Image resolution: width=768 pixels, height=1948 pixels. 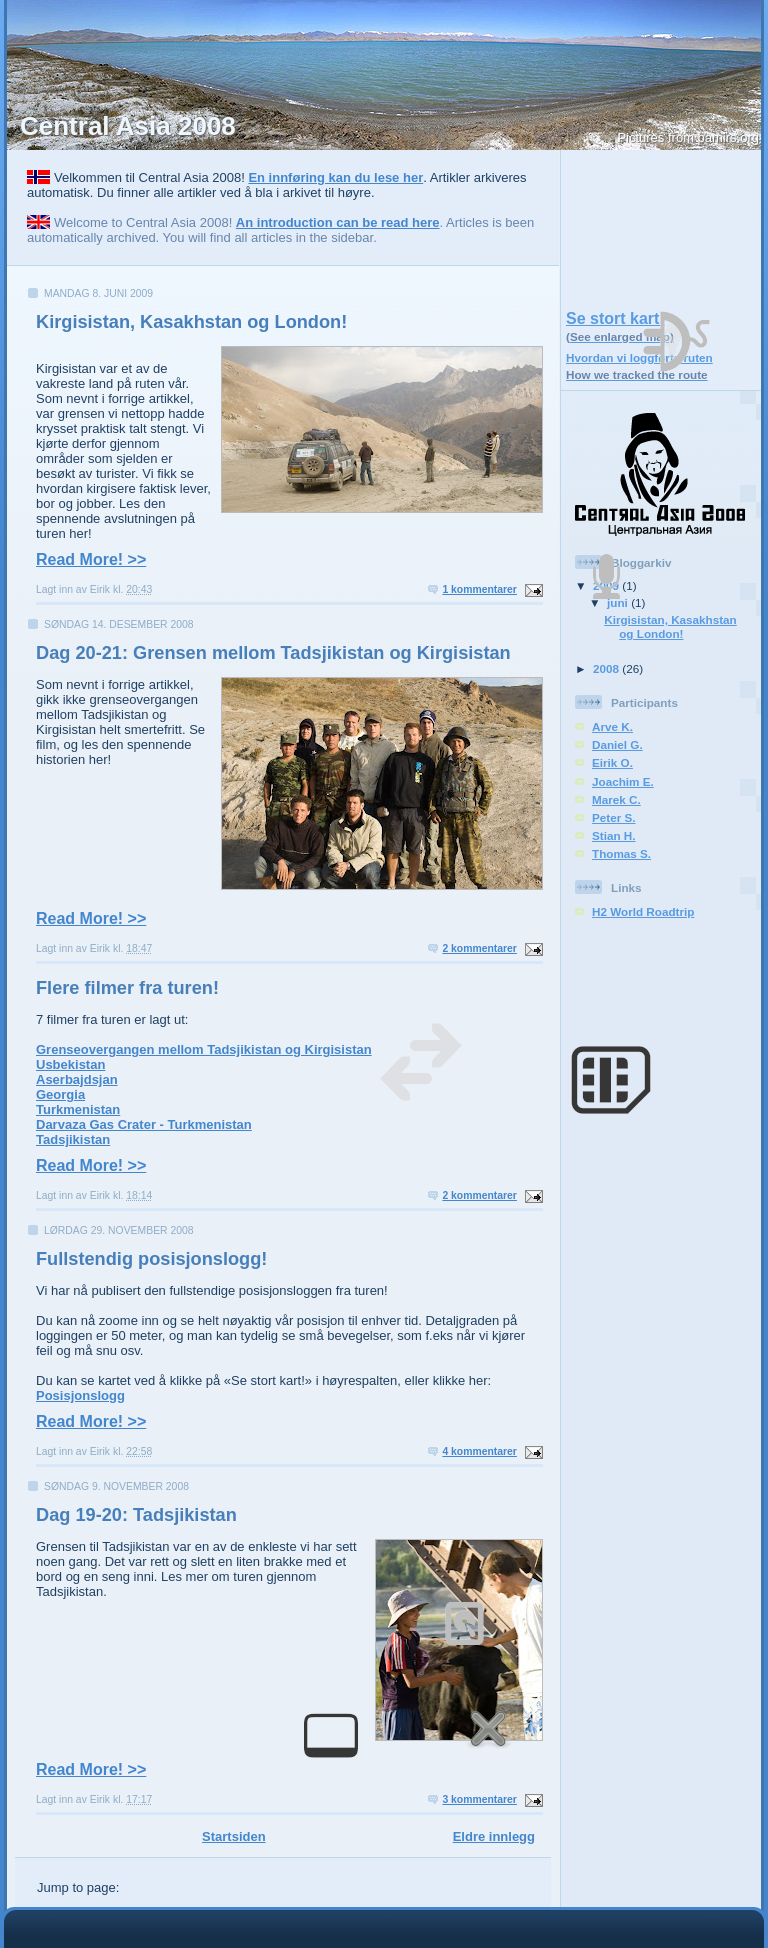 What do you see at coordinates (608, 575) in the screenshot?
I see `enable microphone or voice input` at bounding box center [608, 575].